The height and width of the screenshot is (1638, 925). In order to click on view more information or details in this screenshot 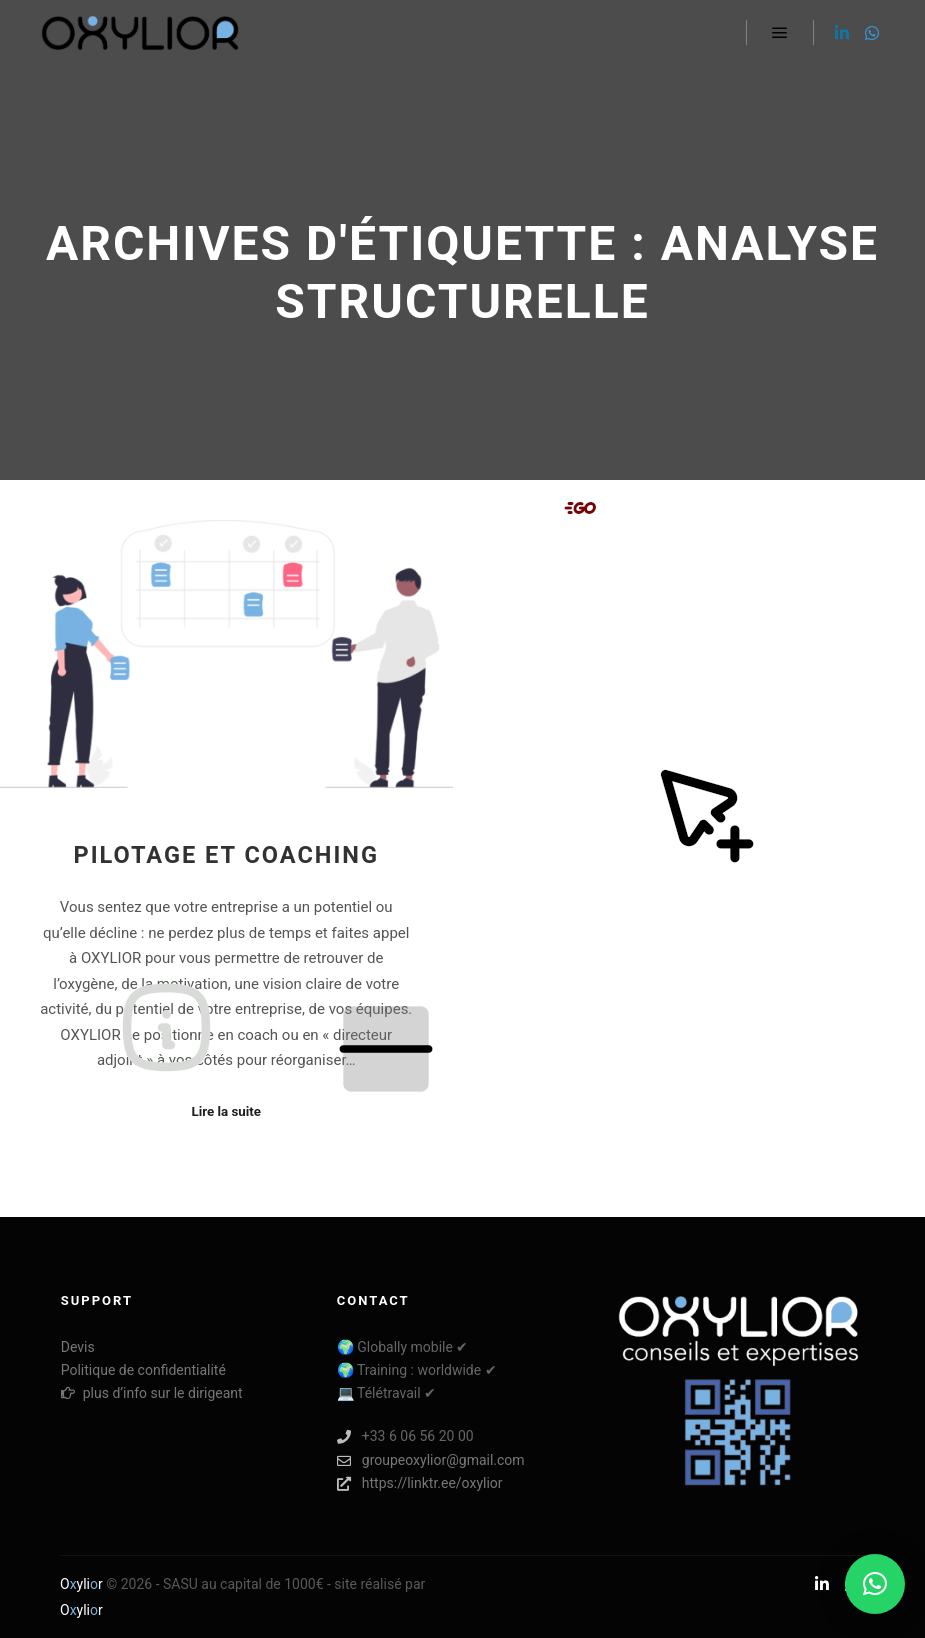, I will do `click(166, 1027)`.